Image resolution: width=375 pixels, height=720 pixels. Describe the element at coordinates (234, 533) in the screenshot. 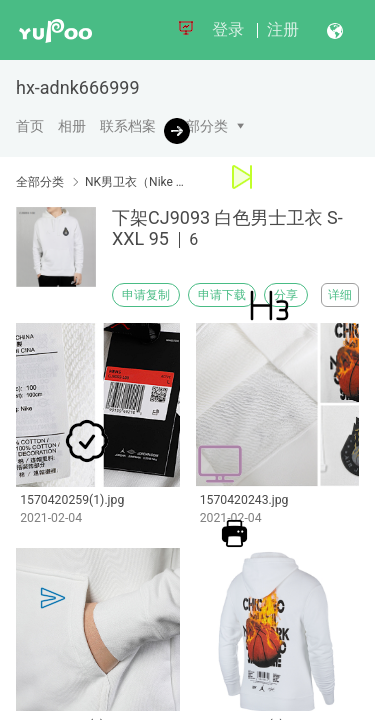

I see `print the current document` at that location.